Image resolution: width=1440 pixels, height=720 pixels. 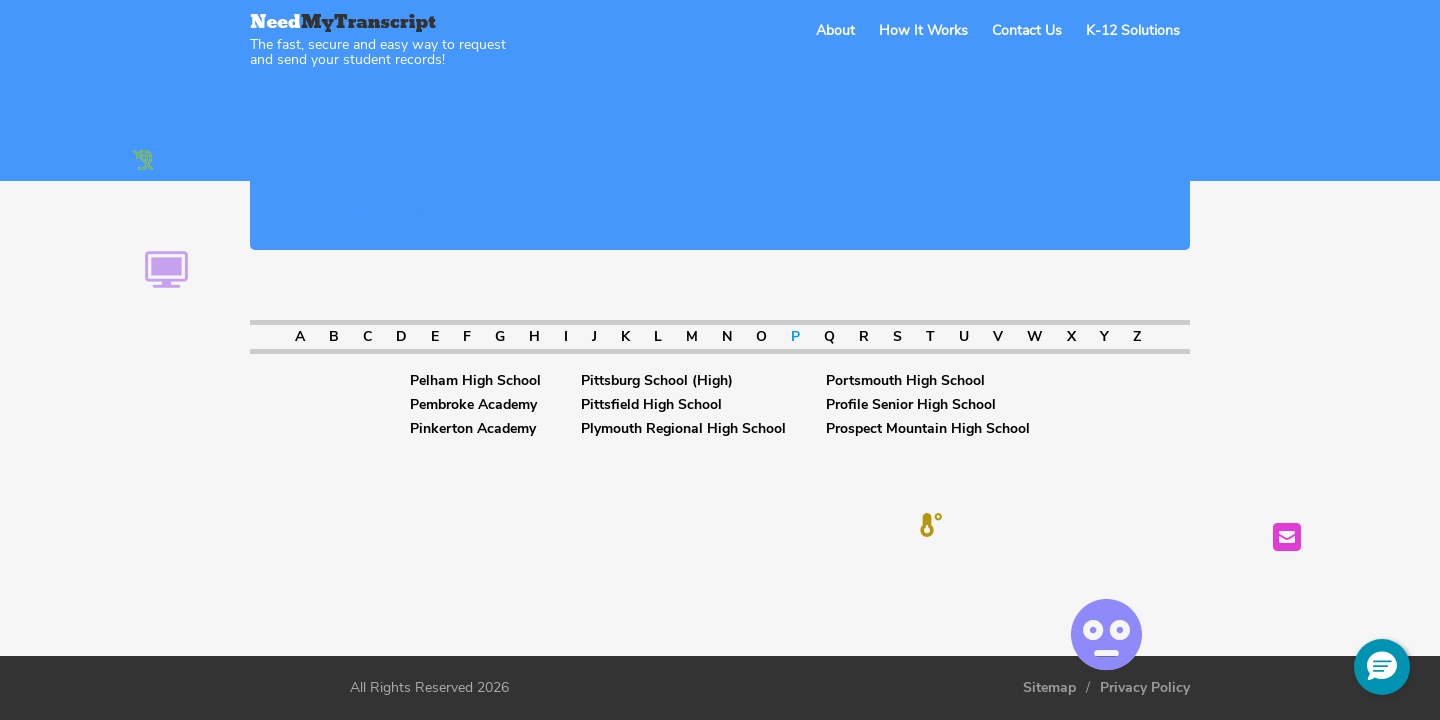 I want to click on flushed or surprised reaction emoji, so click(x=1106, y=634).